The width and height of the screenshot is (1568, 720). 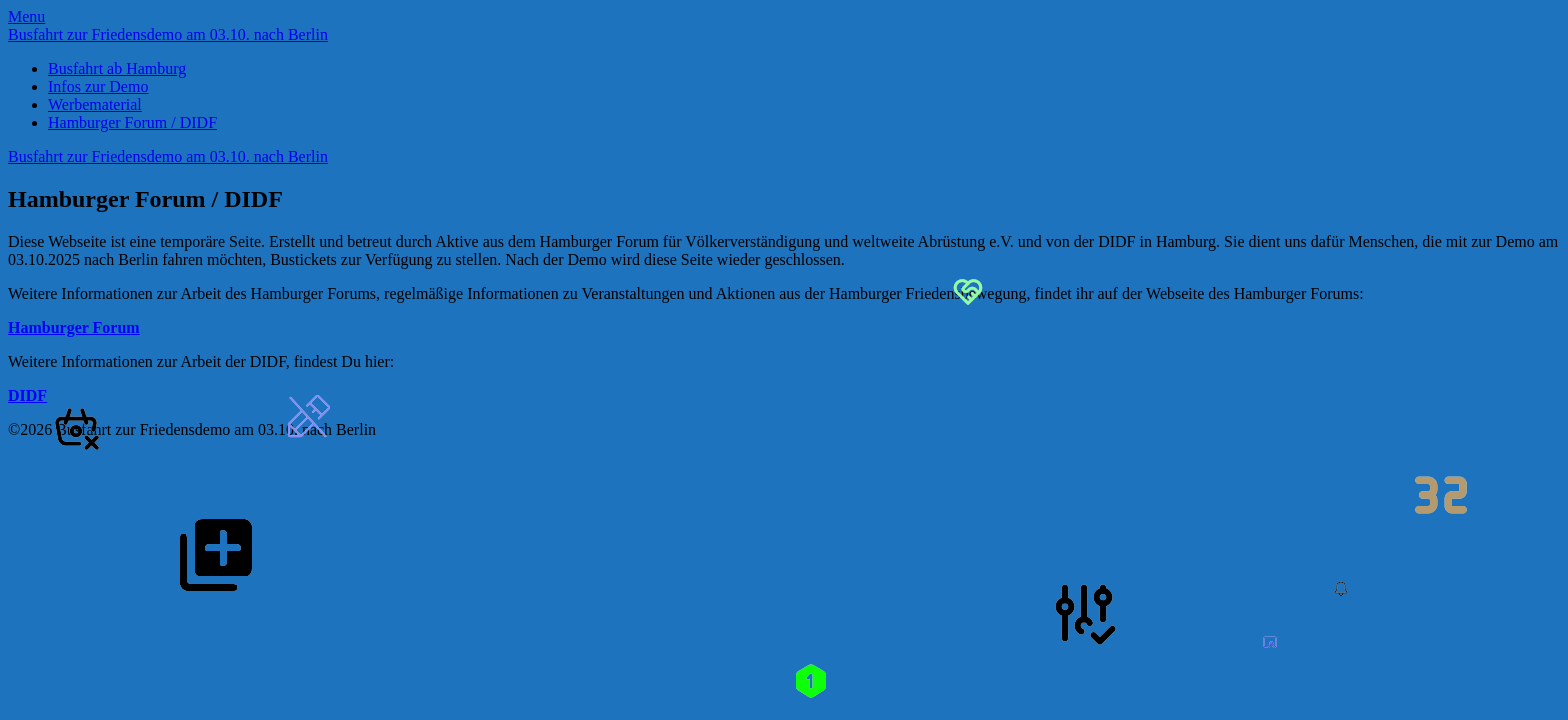 What do you see at coordinates (1084, 613) in the screenshot?
I see `settings saved successfully` at bounding box center [1084, 613].